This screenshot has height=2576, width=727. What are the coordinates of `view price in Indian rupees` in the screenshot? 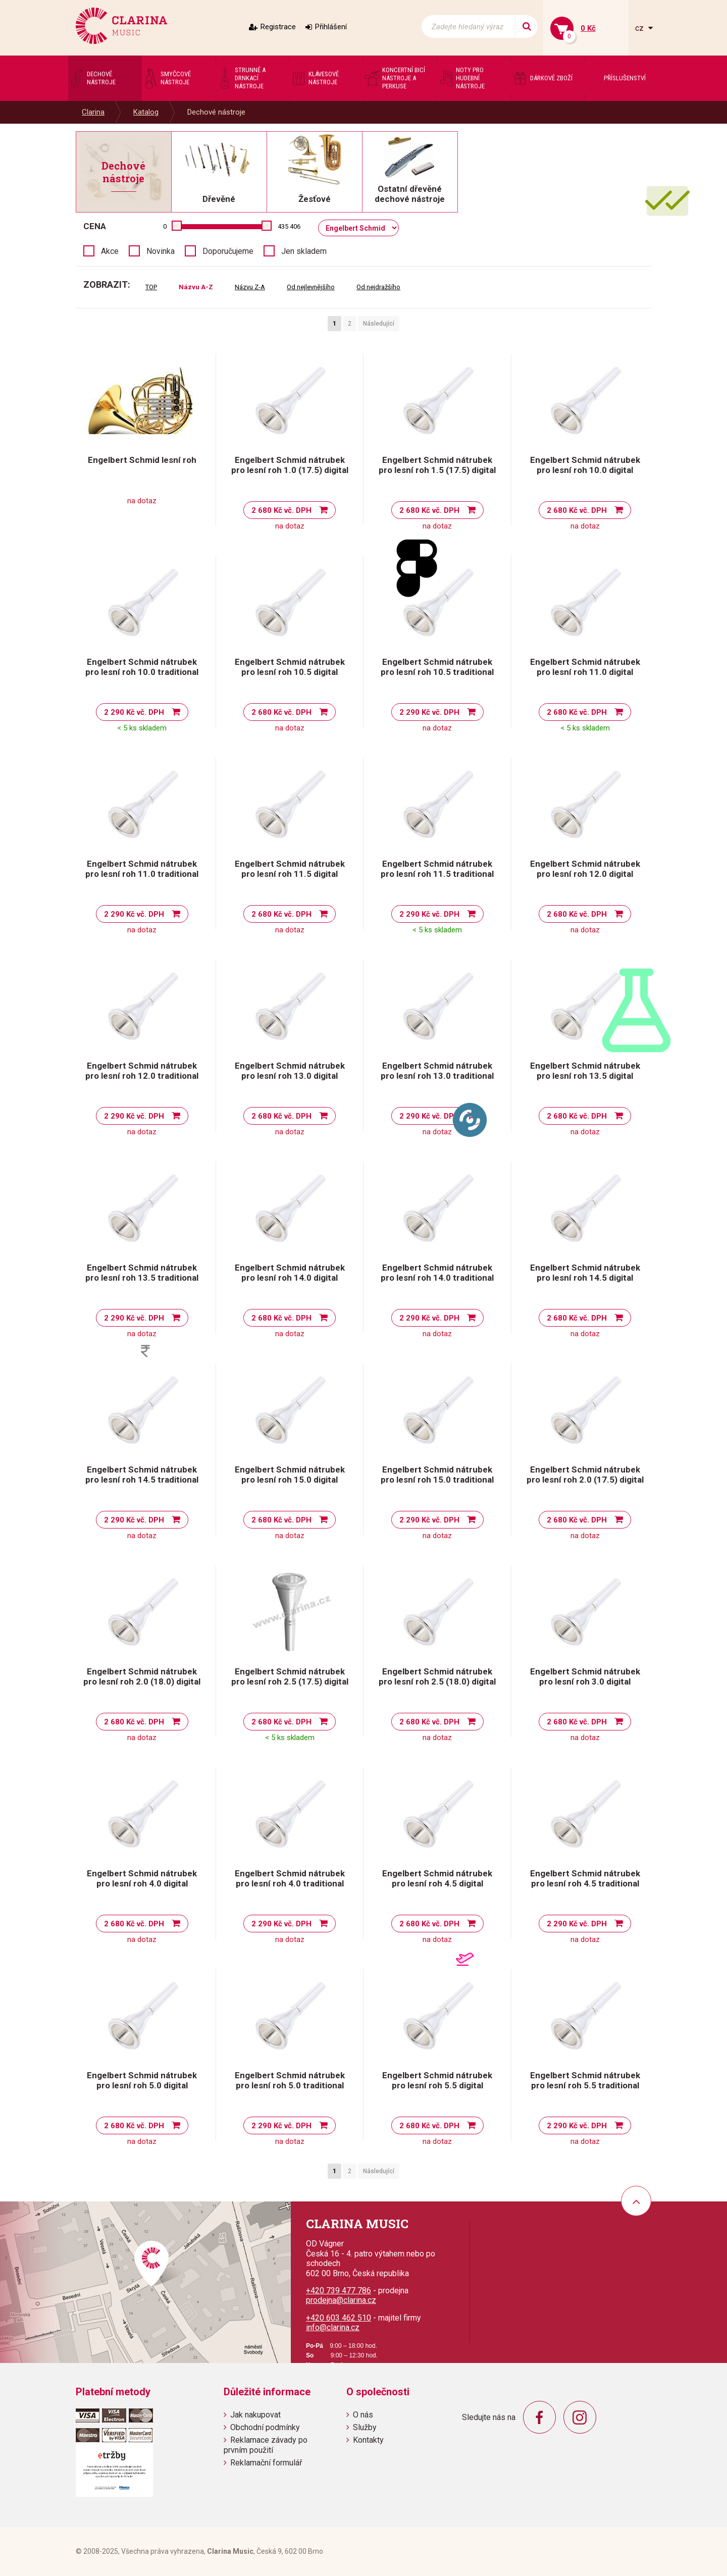 It's located at (145, 1351).